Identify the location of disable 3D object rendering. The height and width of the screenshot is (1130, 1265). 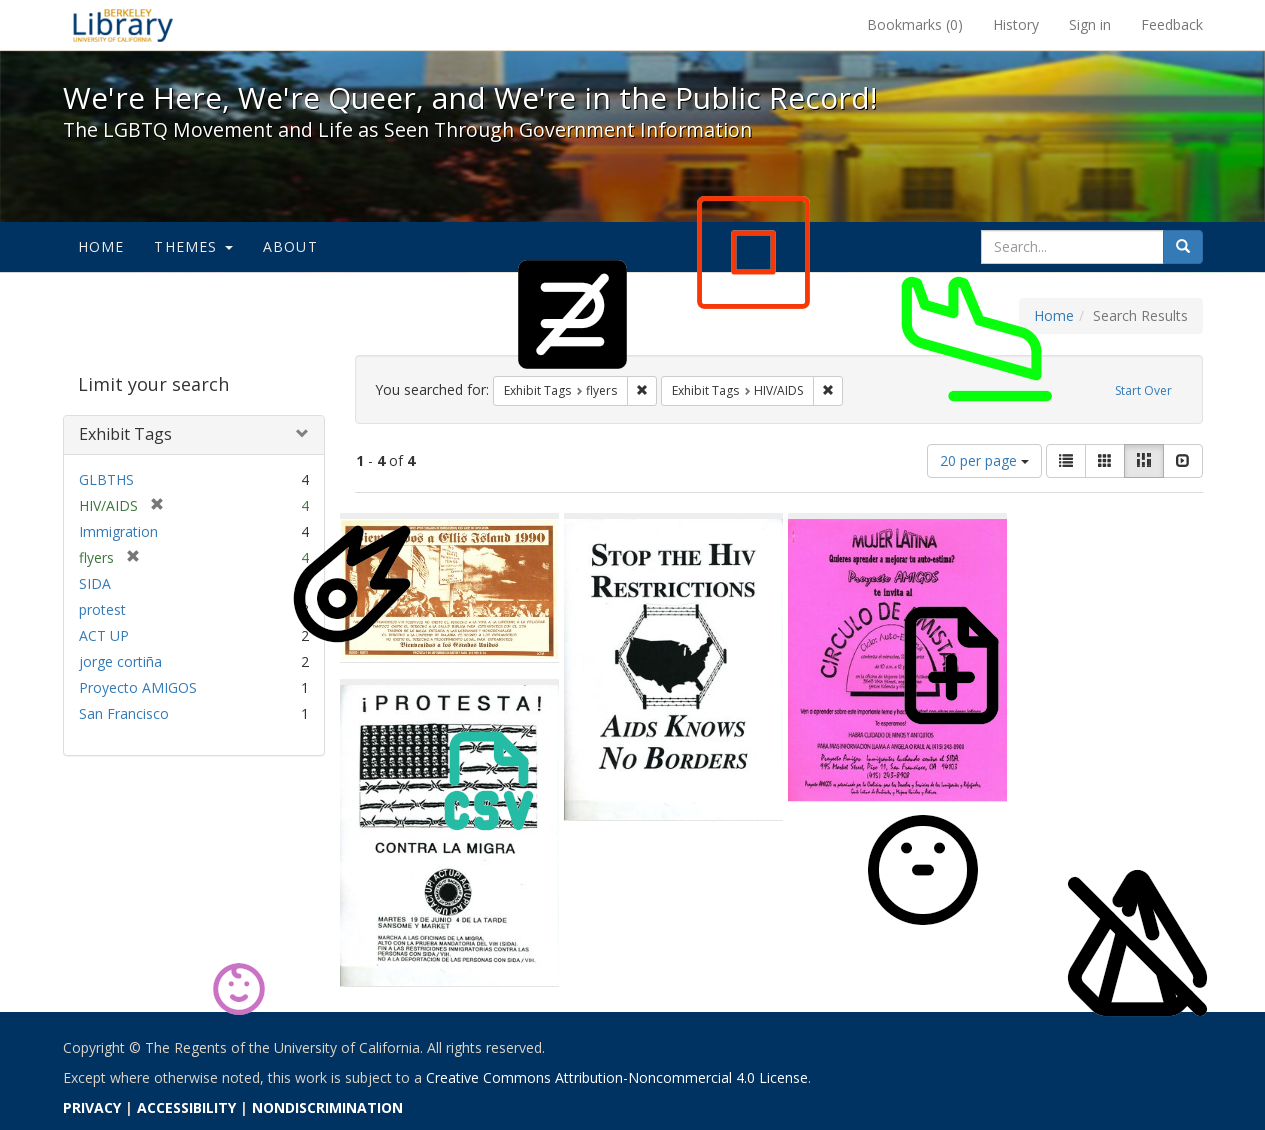
(1137, 946).